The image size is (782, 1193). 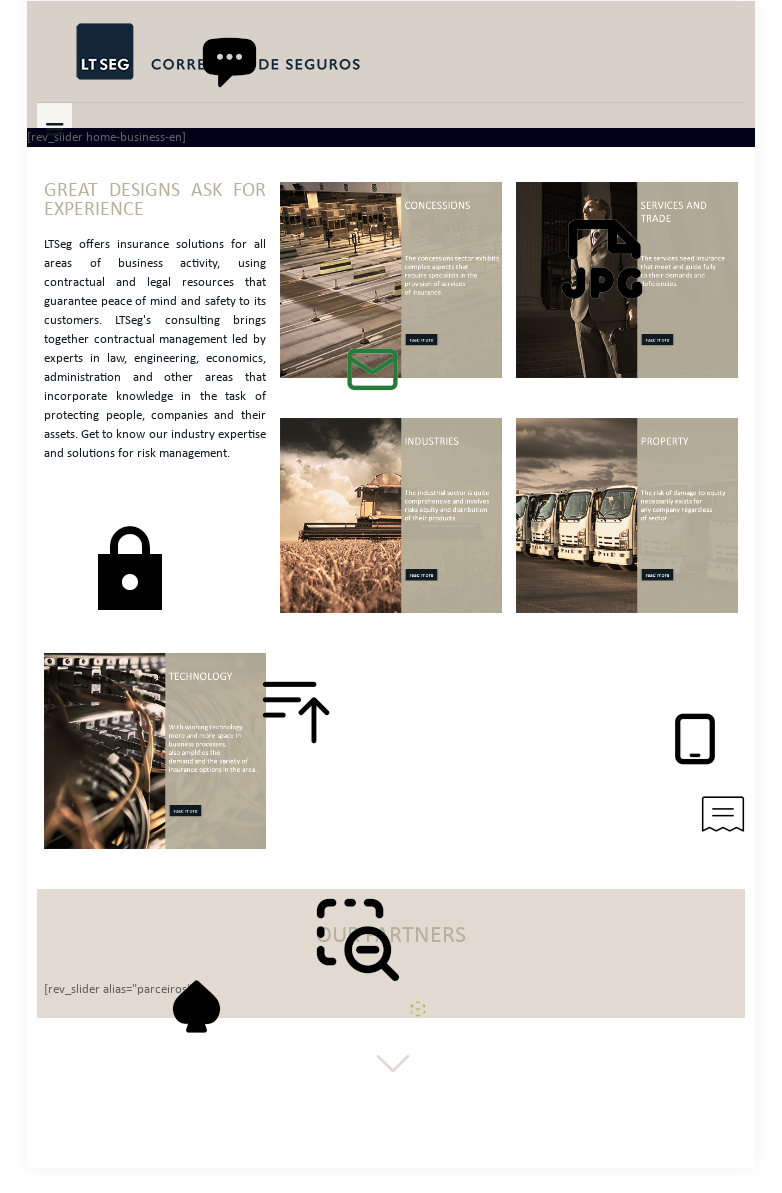 What do you see at coordinates (418, 1009) in the screenshot?
I see `view 3D model or object` at bounding box center [418, 1009].